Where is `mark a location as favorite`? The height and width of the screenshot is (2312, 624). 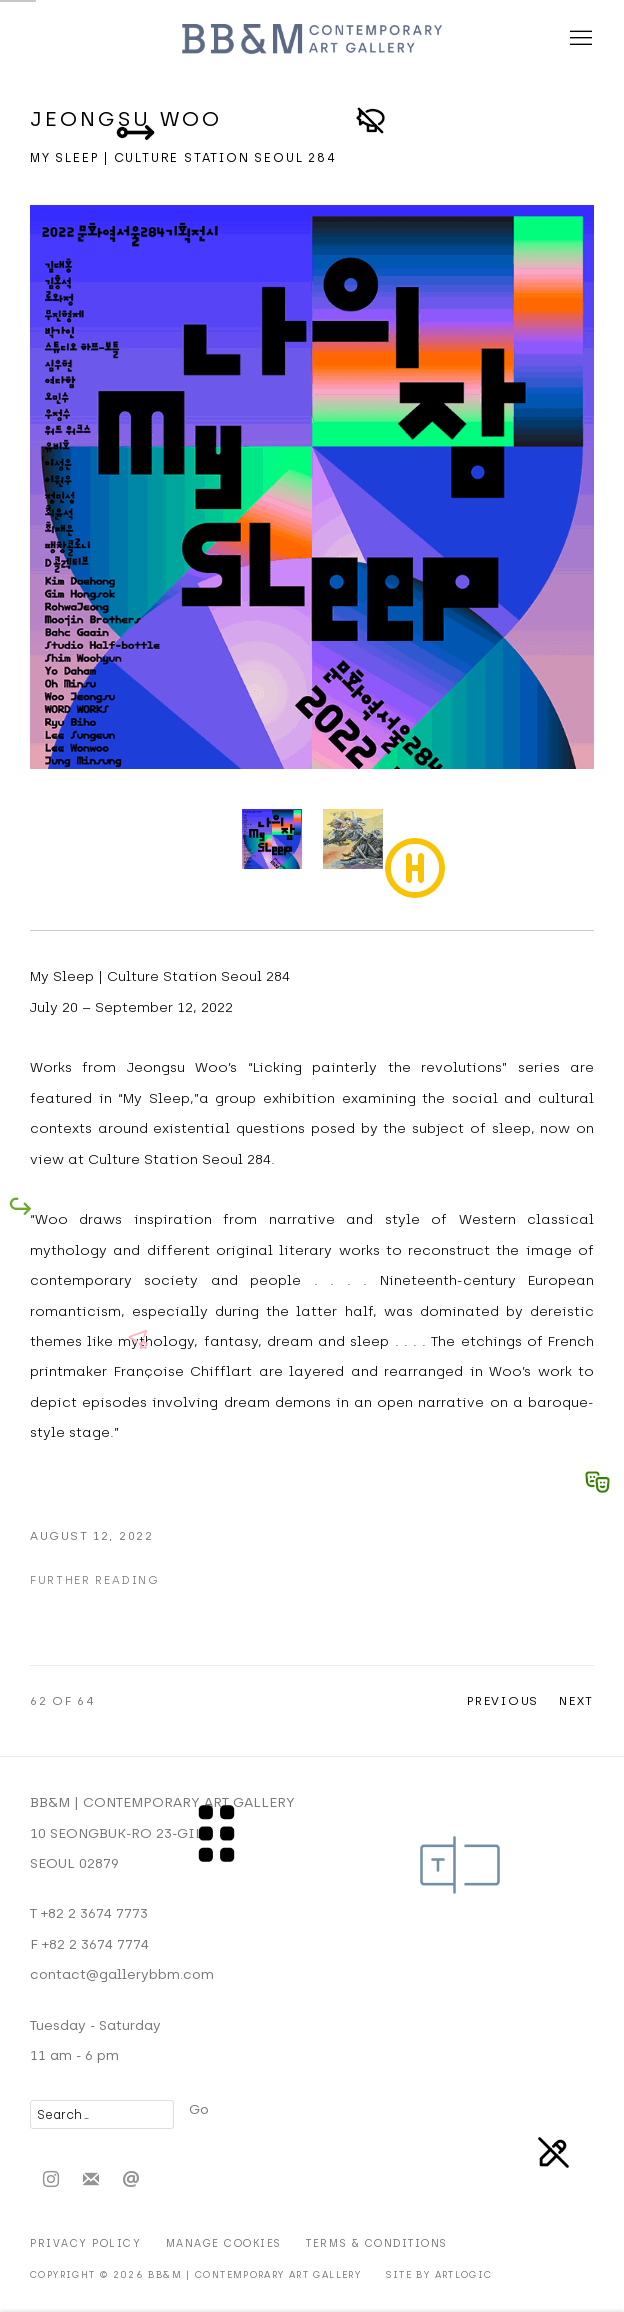 mark a location as favorite is located at coordinates (138, 1339).